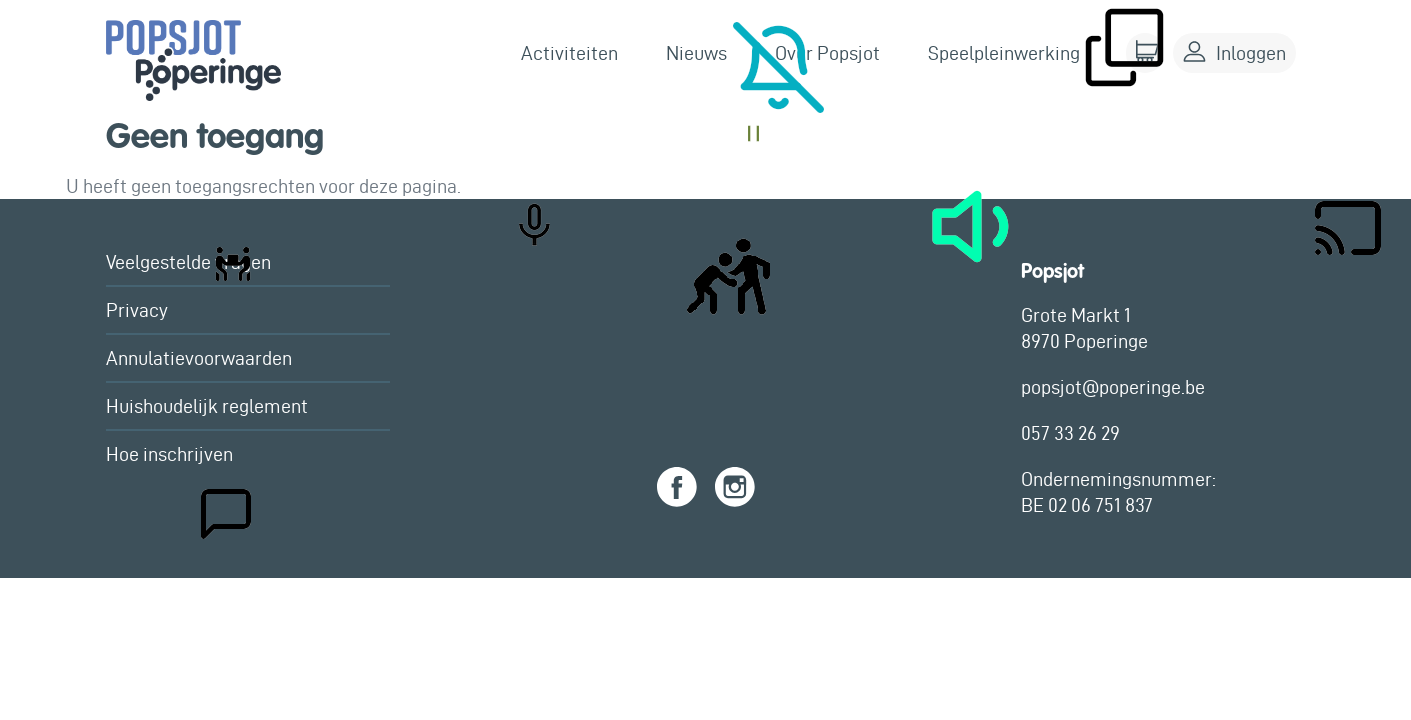 The width and height of the screenshot is (1411, 720). What do you see at coordinates (981, 226) in the screenshot?
I see `adjust volume to low level` at bounding box center [981, 226].